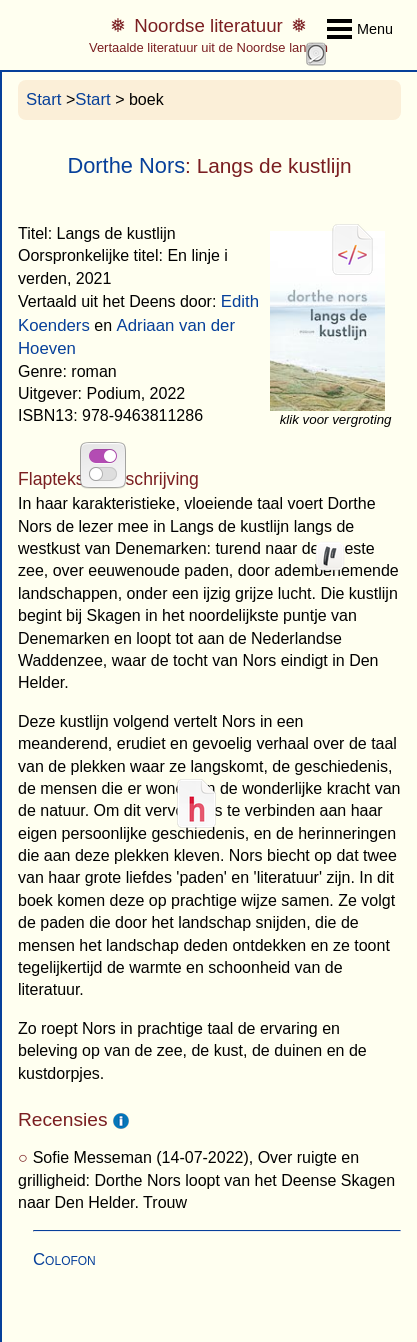 This screenshot has height=1342, width=417. I want to click on open system settings or preferences, so click(103, 465).